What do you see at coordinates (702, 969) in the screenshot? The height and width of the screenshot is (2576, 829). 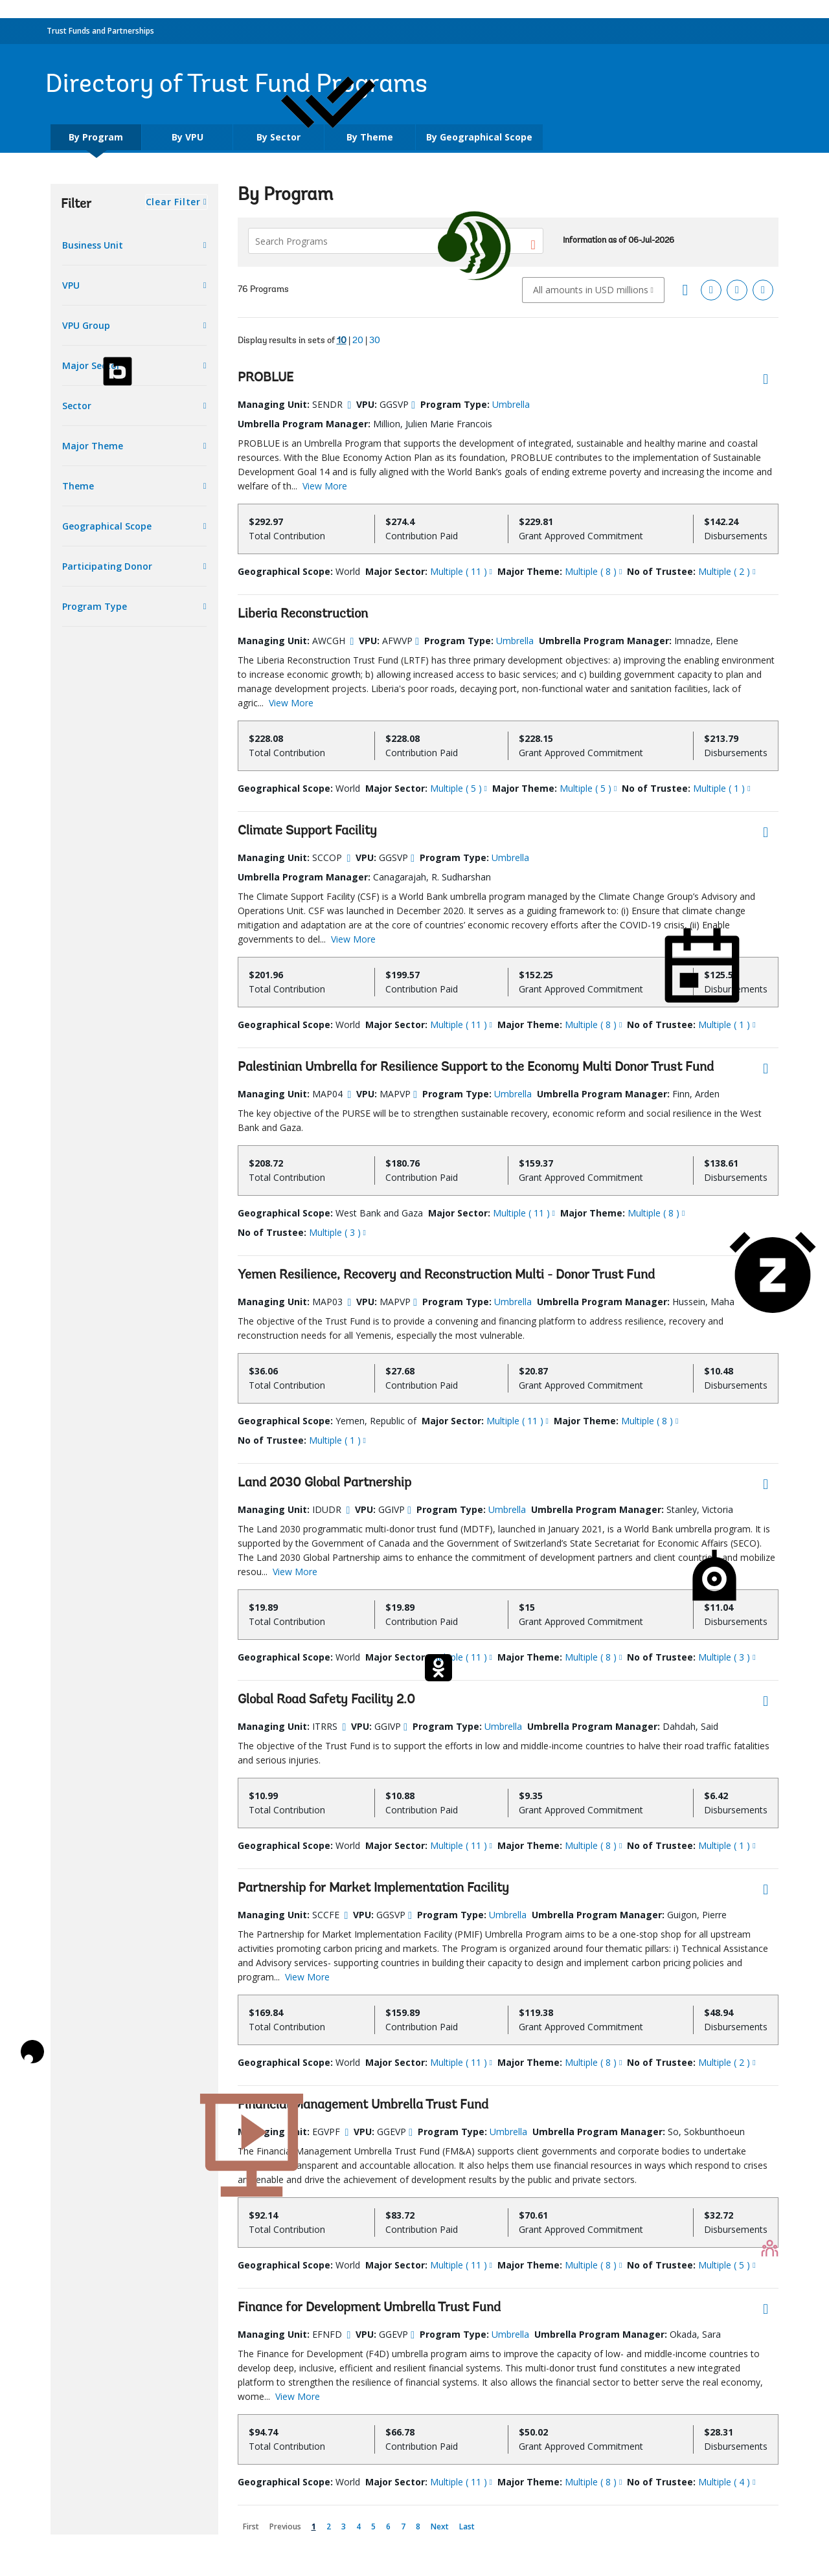 I see `view or create a calendar event` at bounding box center [702, 969].